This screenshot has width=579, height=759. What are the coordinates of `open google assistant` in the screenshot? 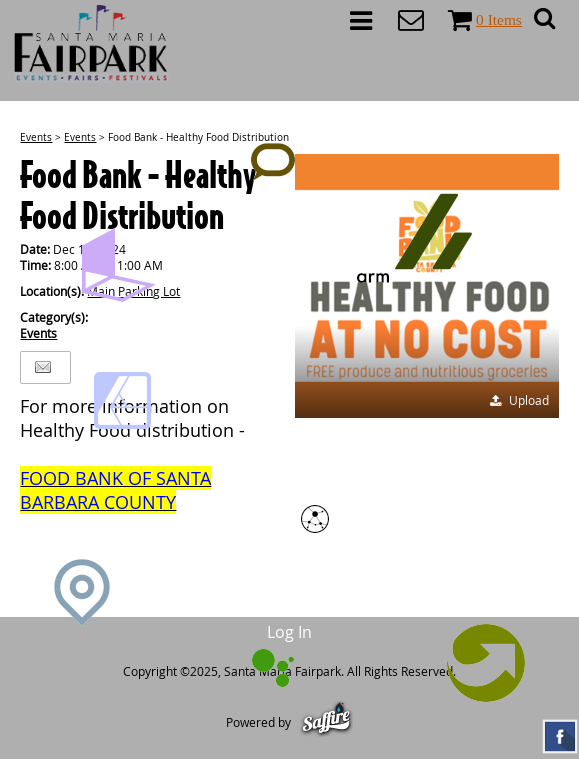 It's located at (273, 668).